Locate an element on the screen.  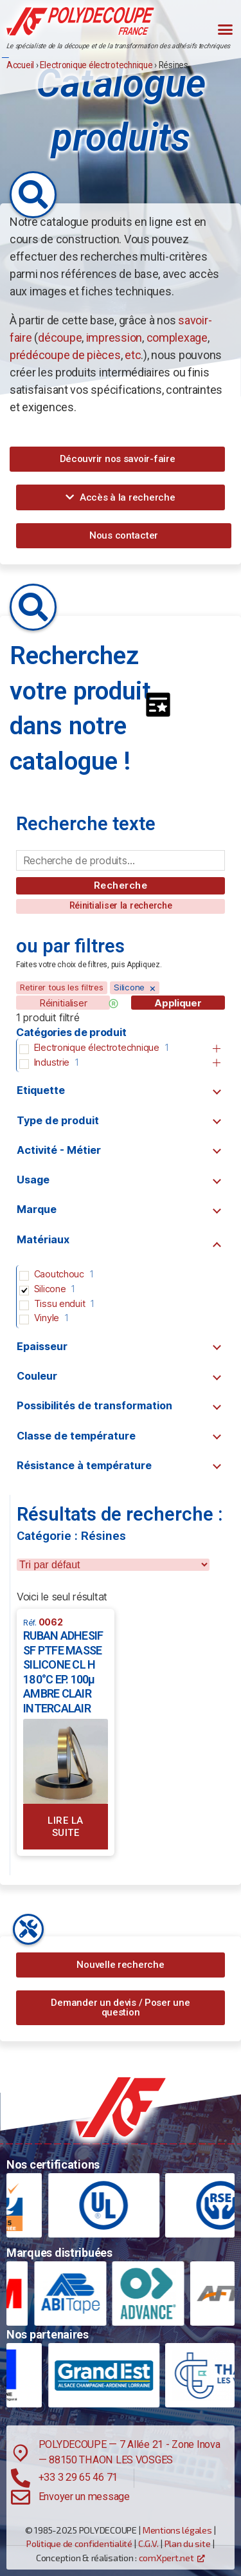
view your favorites list is located at coordinates (158, 705).